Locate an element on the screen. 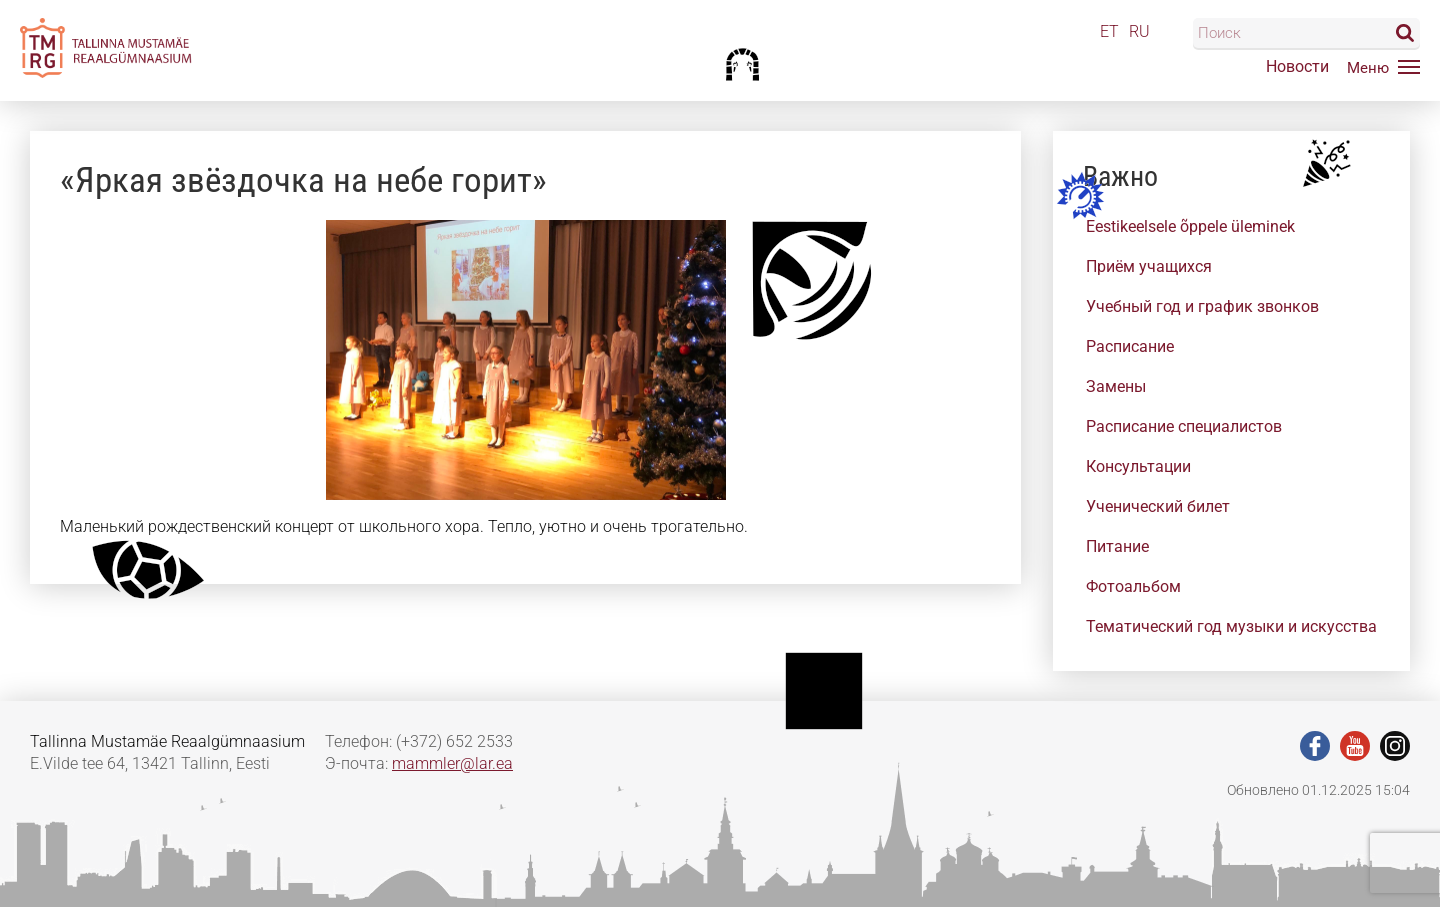  activate voice command or shout ability is located at coordinates (812, 281).